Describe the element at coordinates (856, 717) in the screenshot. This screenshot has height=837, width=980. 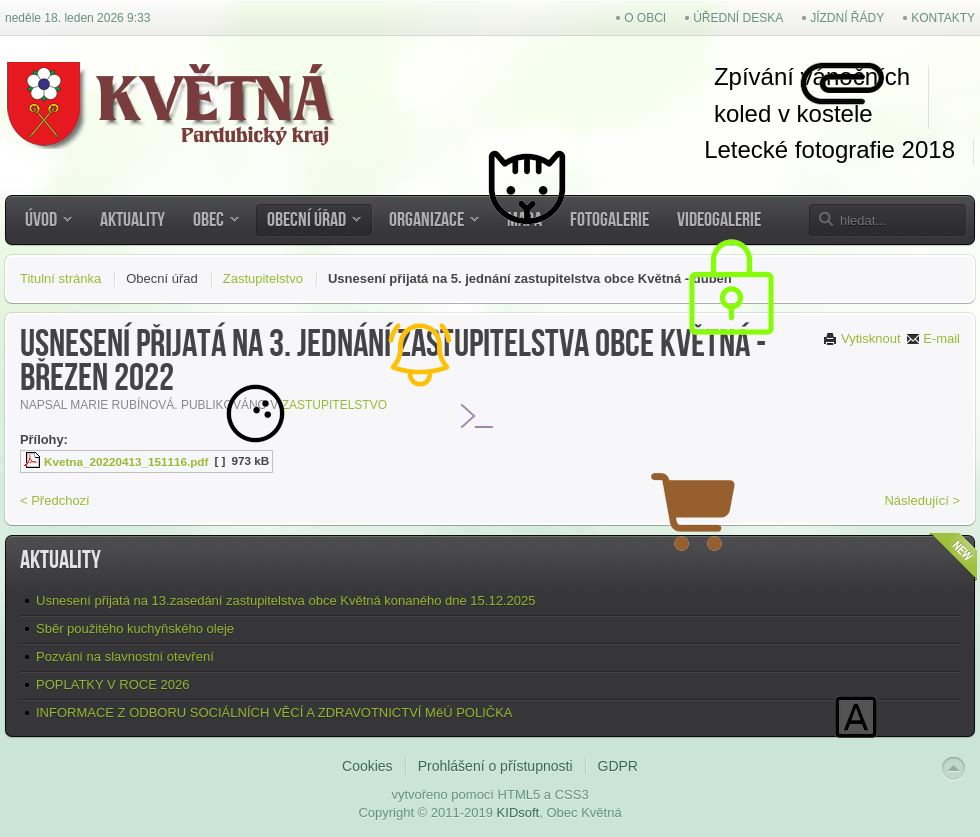
I see `download or install a new font` at that location.